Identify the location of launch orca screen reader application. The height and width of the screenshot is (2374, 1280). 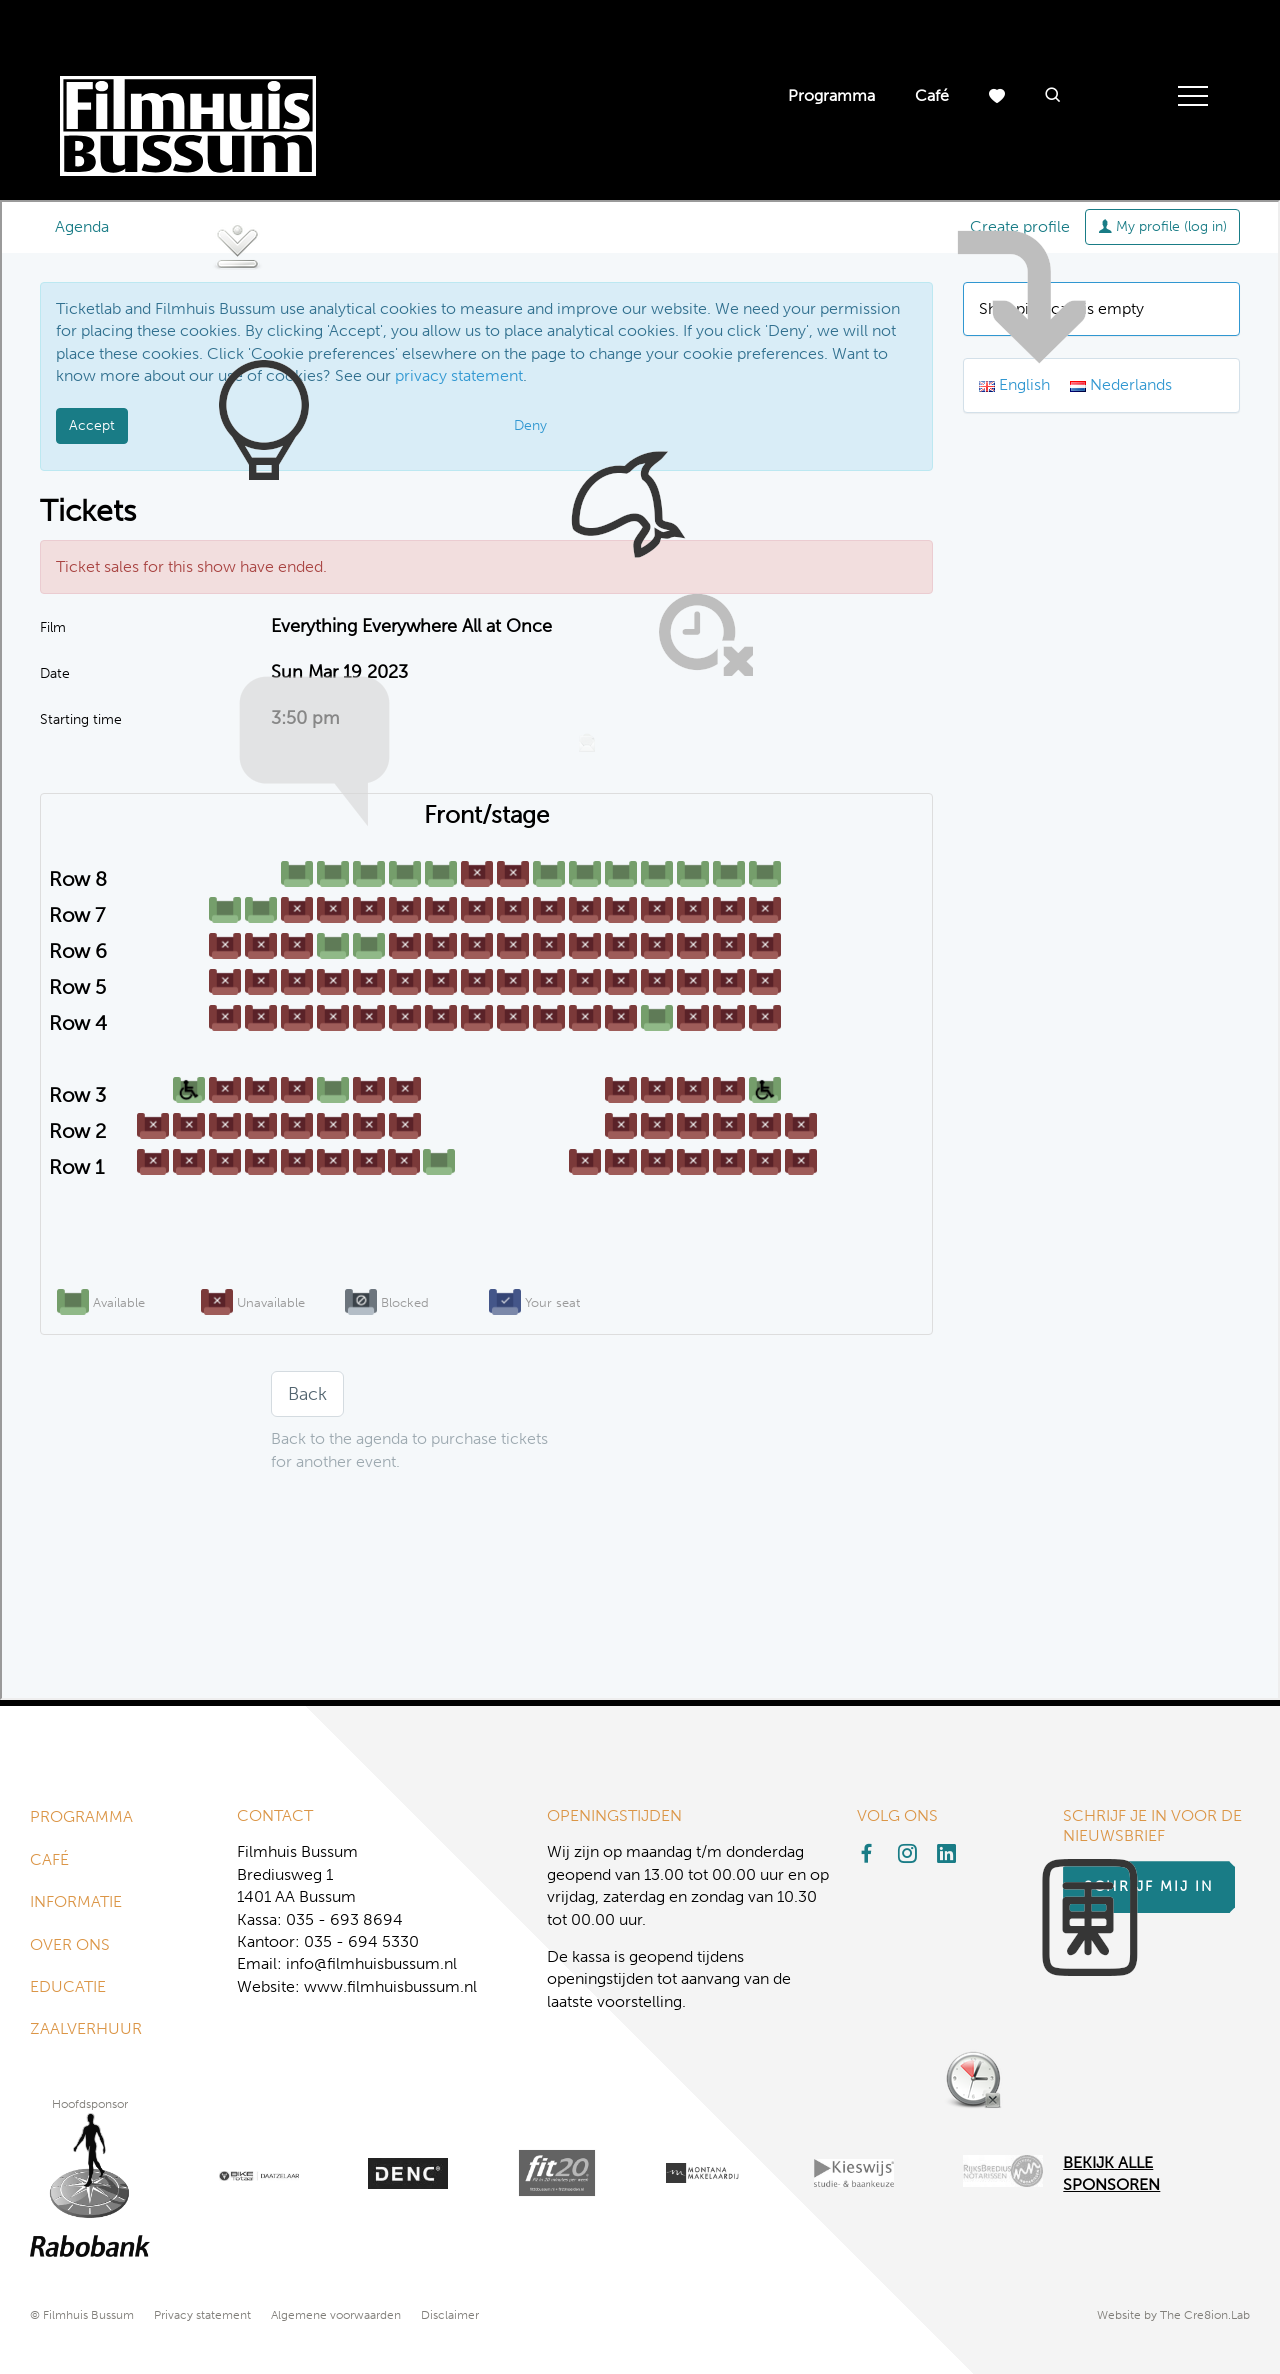
(626, 504).